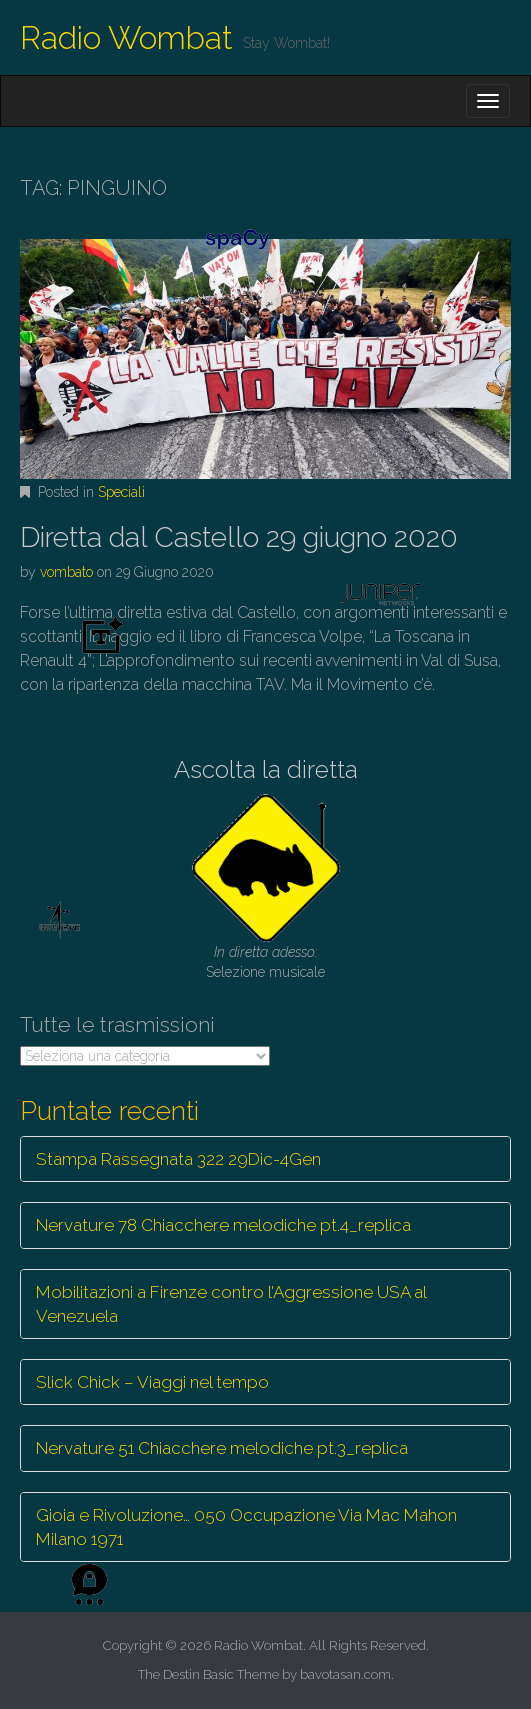 Image resolution: width=531 pixels, height=1709 pixels. What do you see at coordinates (89, 1584) in the screenshot?
I see `open Threema secure messaging app` at bounding box center [89, 1584].